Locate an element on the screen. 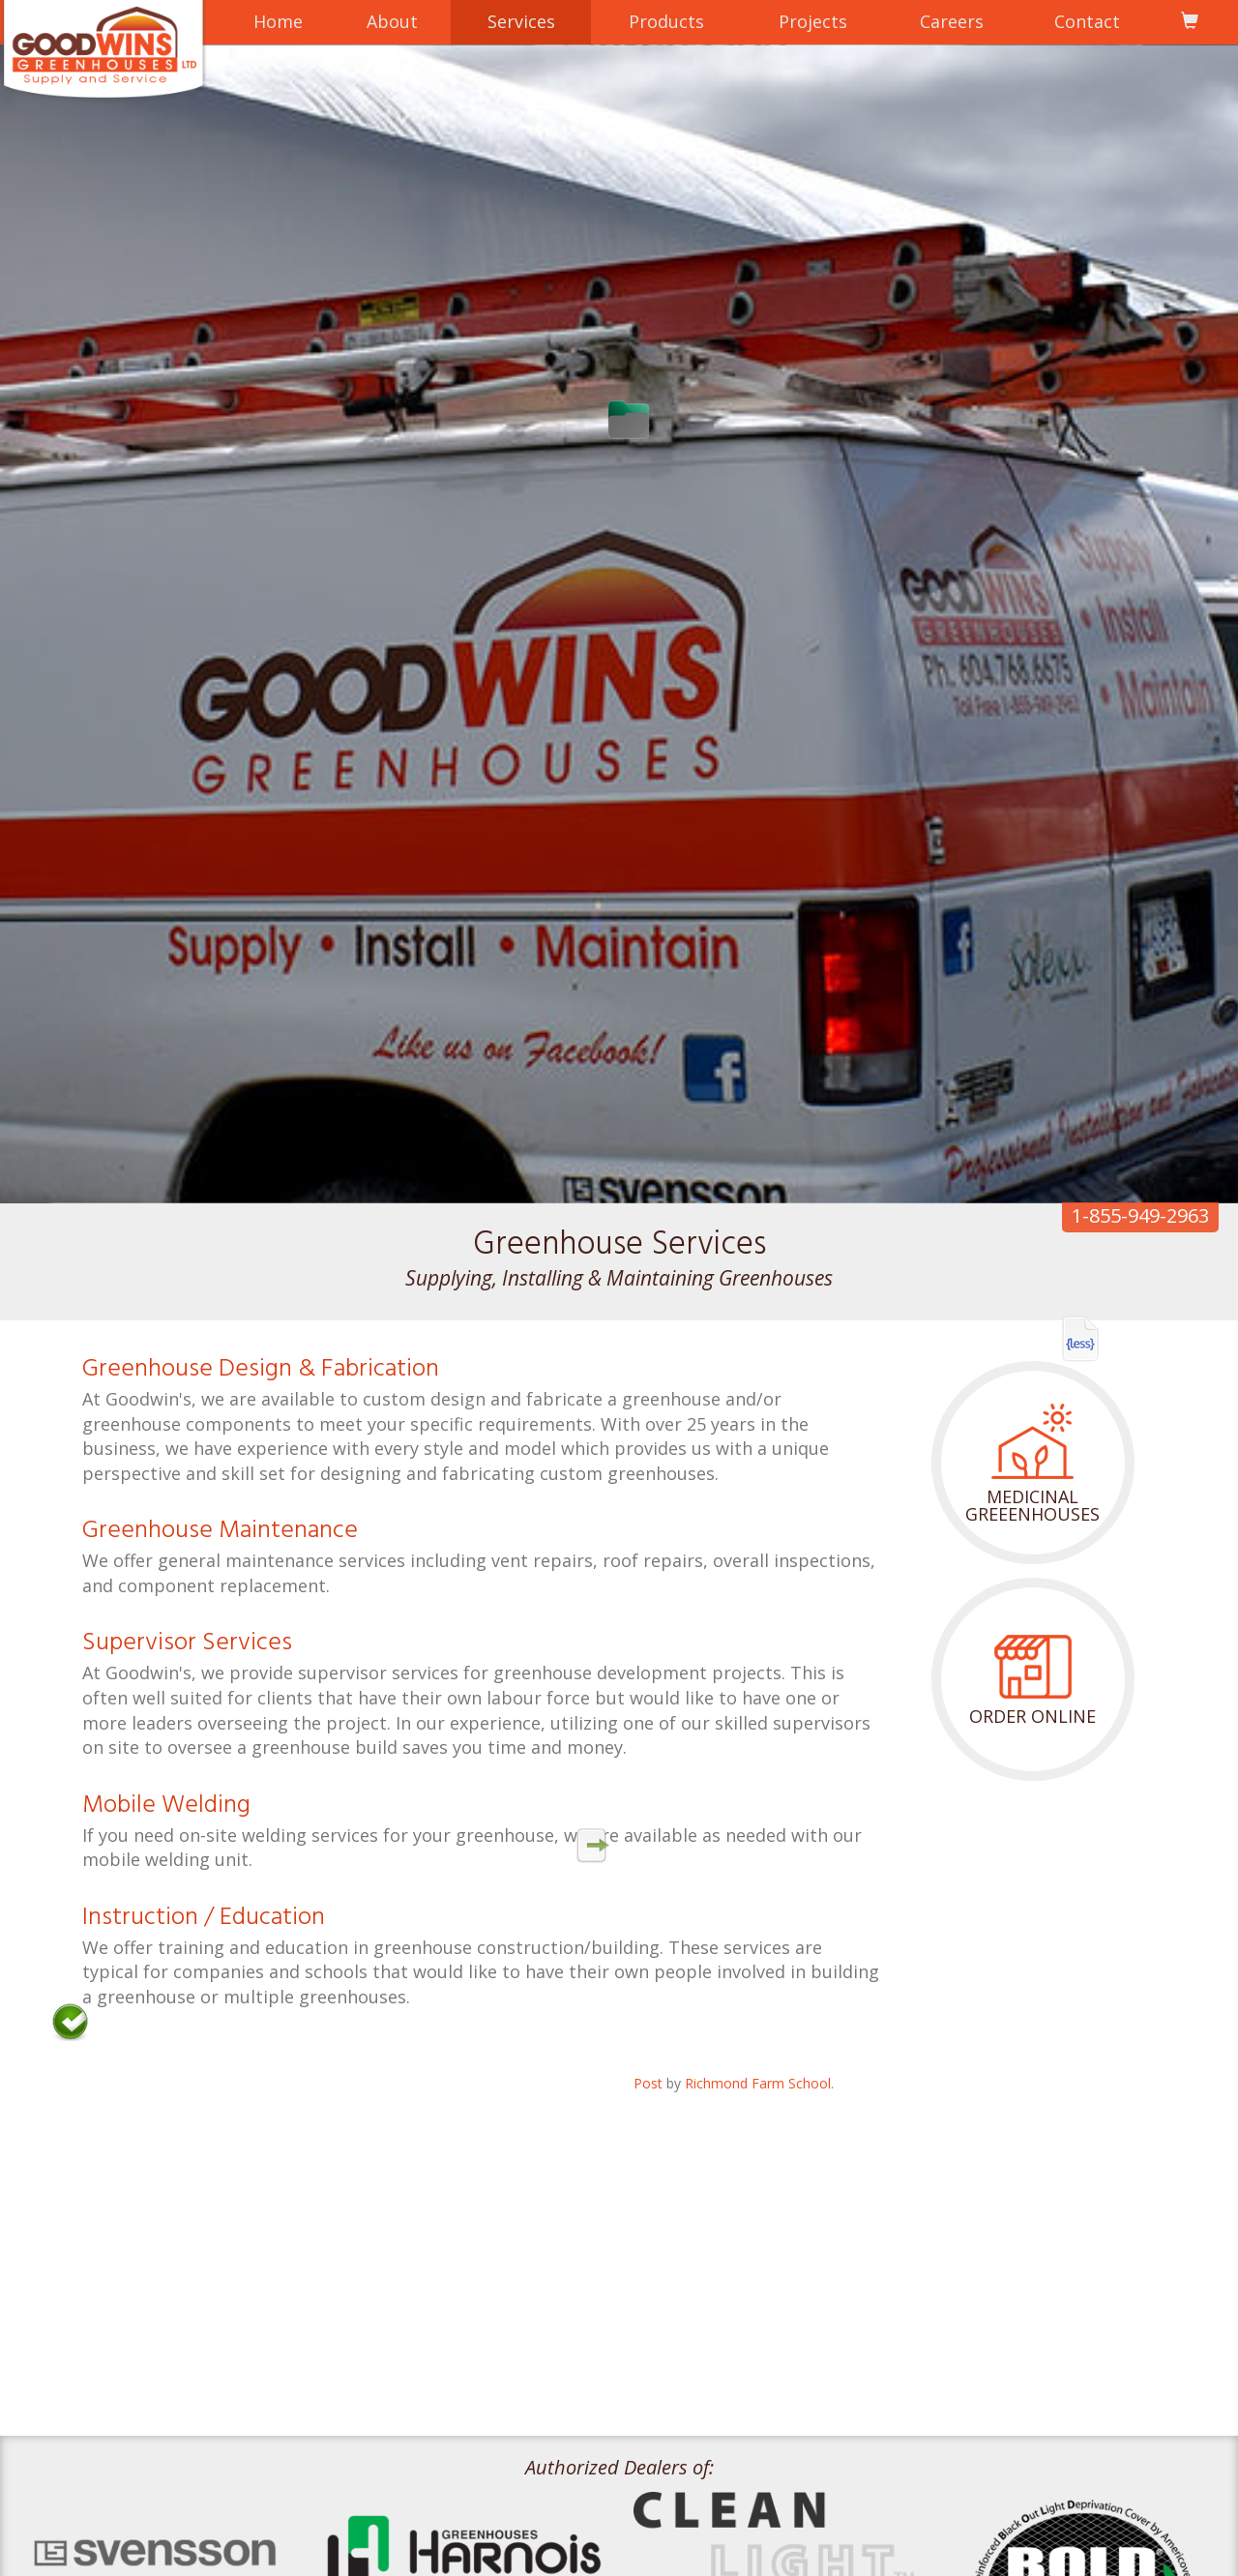 The image size is (1238, 2576). drop files here to move them into this folder is located at coordinates (629, 420).